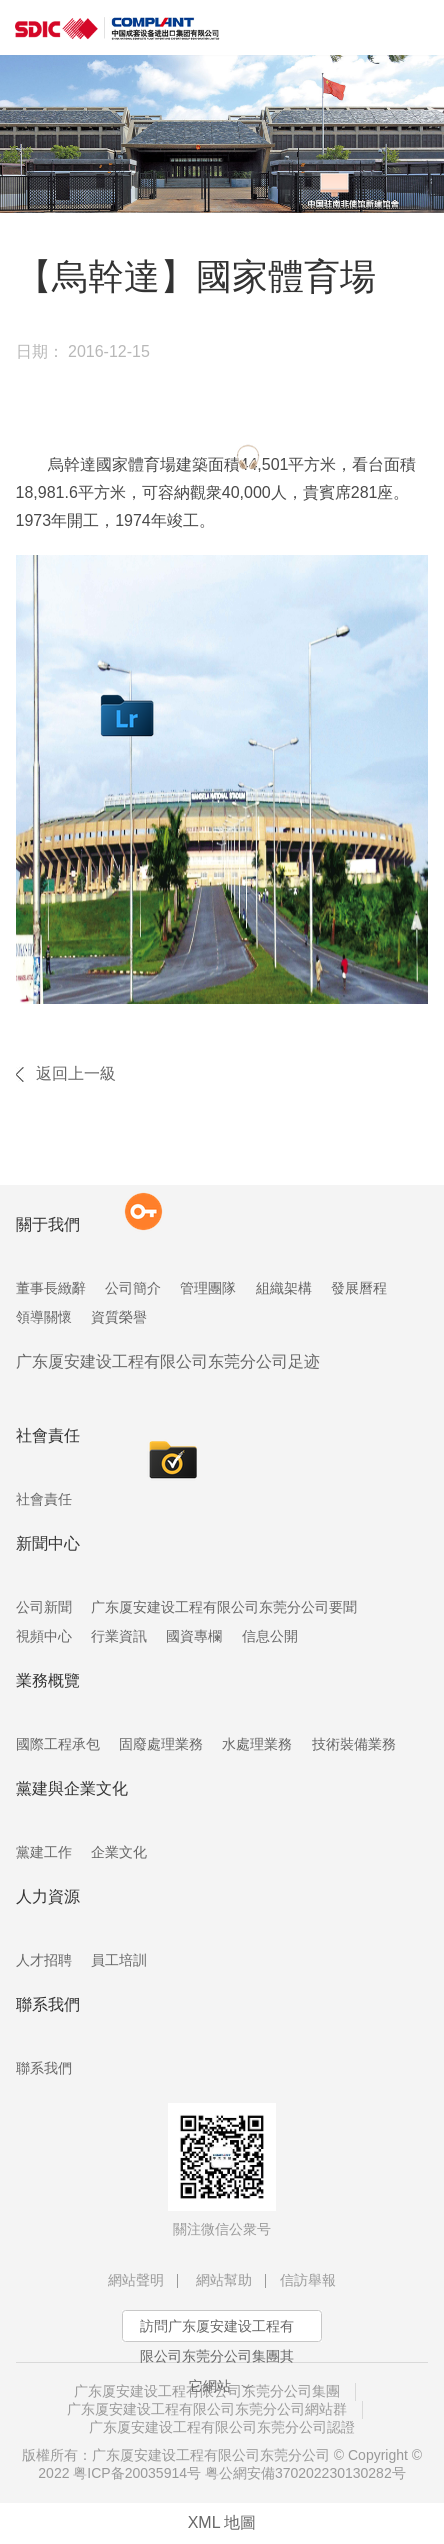 The width and height of the screenshot is (444, 2544). What do you see at coordinates (334, 184) in the screenshot?
I see `represents an orange iMac device in system settings` at bounding box center [334, 184].